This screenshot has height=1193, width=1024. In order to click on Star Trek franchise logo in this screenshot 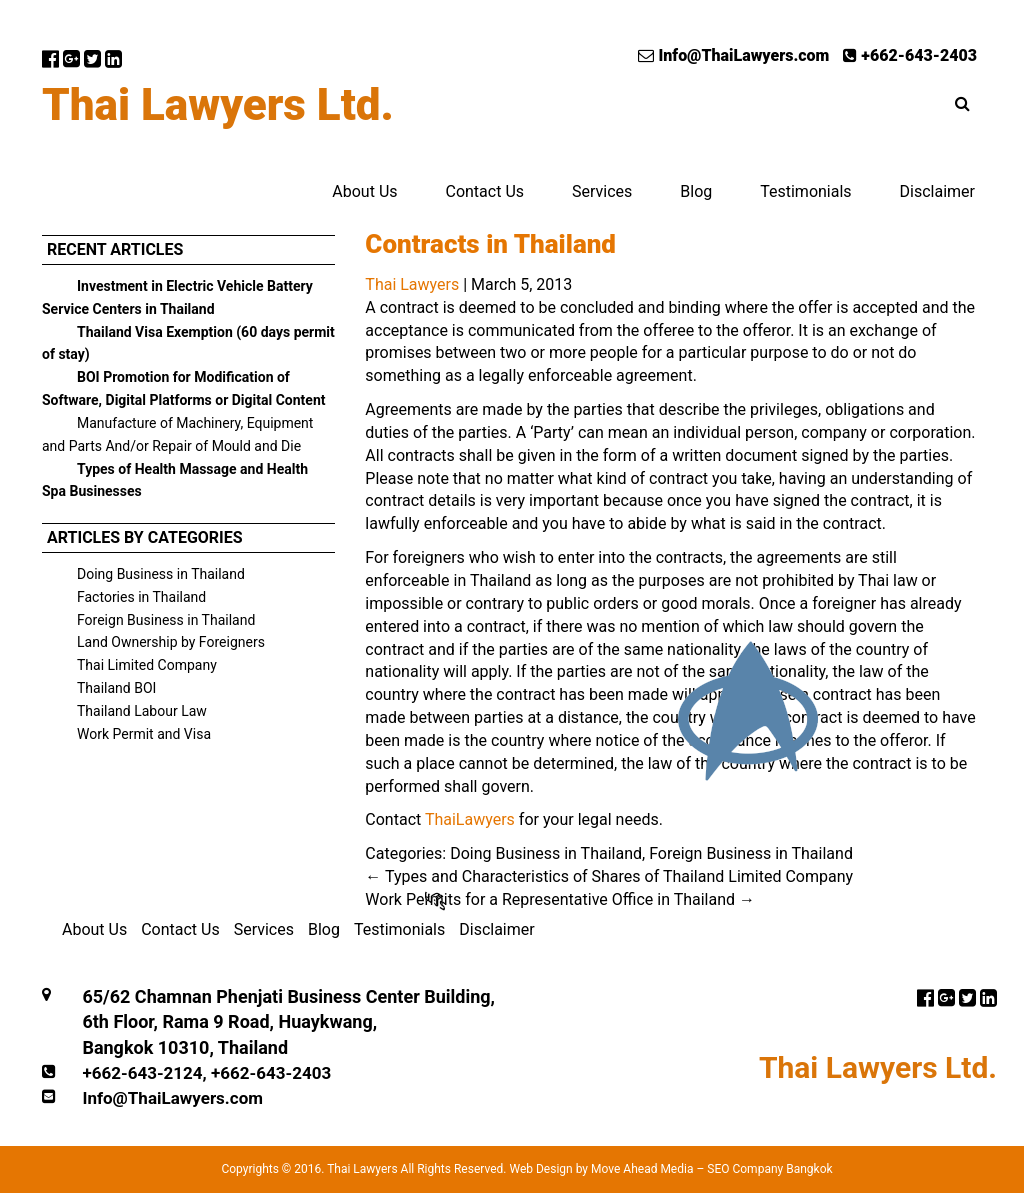, I will do `click(748, 711)`.